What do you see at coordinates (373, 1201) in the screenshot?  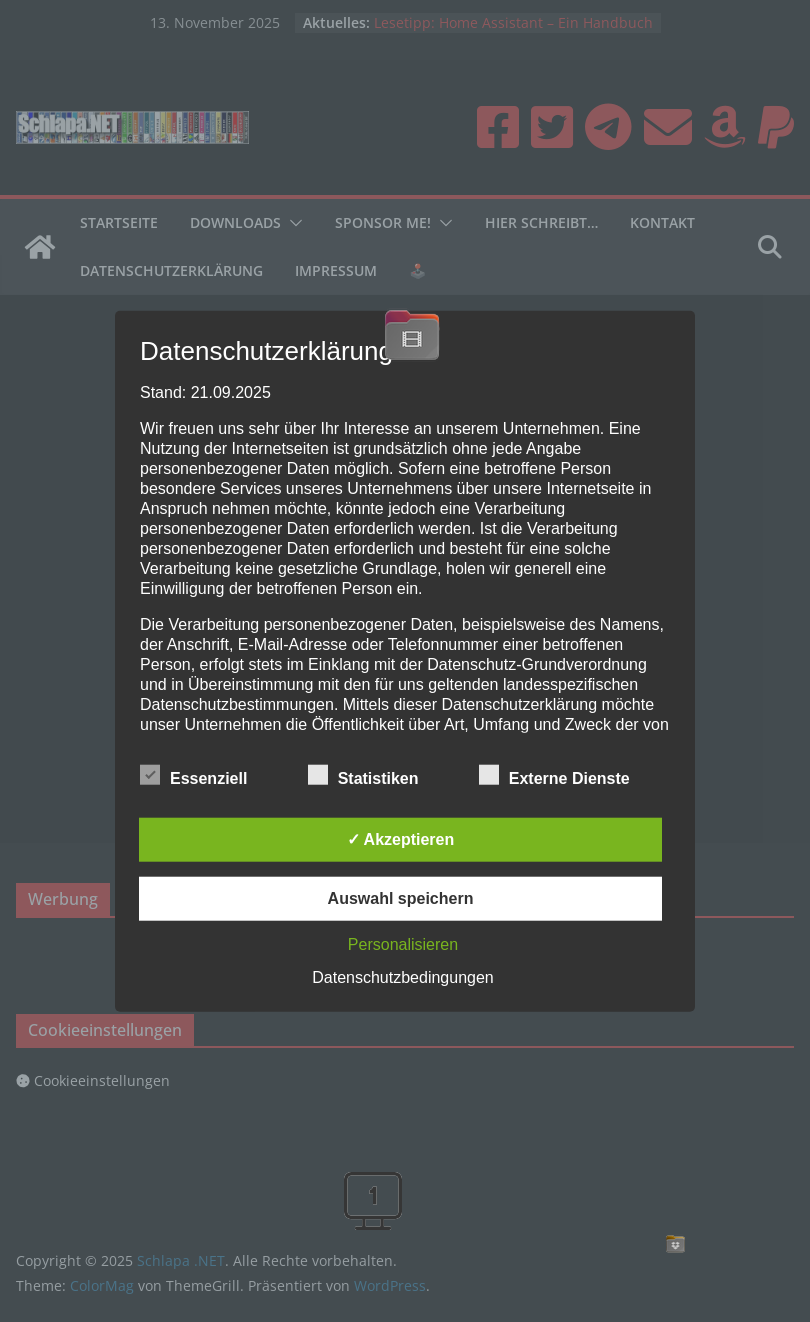 I see `display 1 in a multi-monitor setup` at bounding box center [373, 1201].